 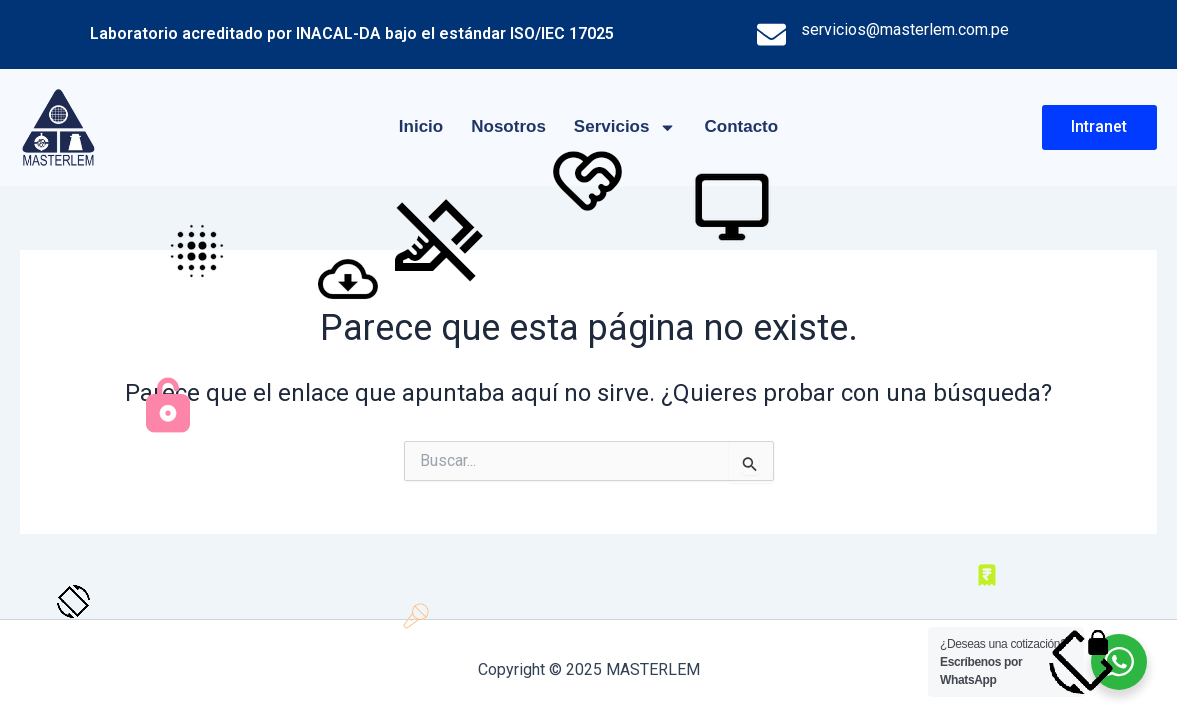 What do you see at coordinates (168, 405) in the screenshot?
I see `unlock a secured item or feature` at bounding box center [168, 405].